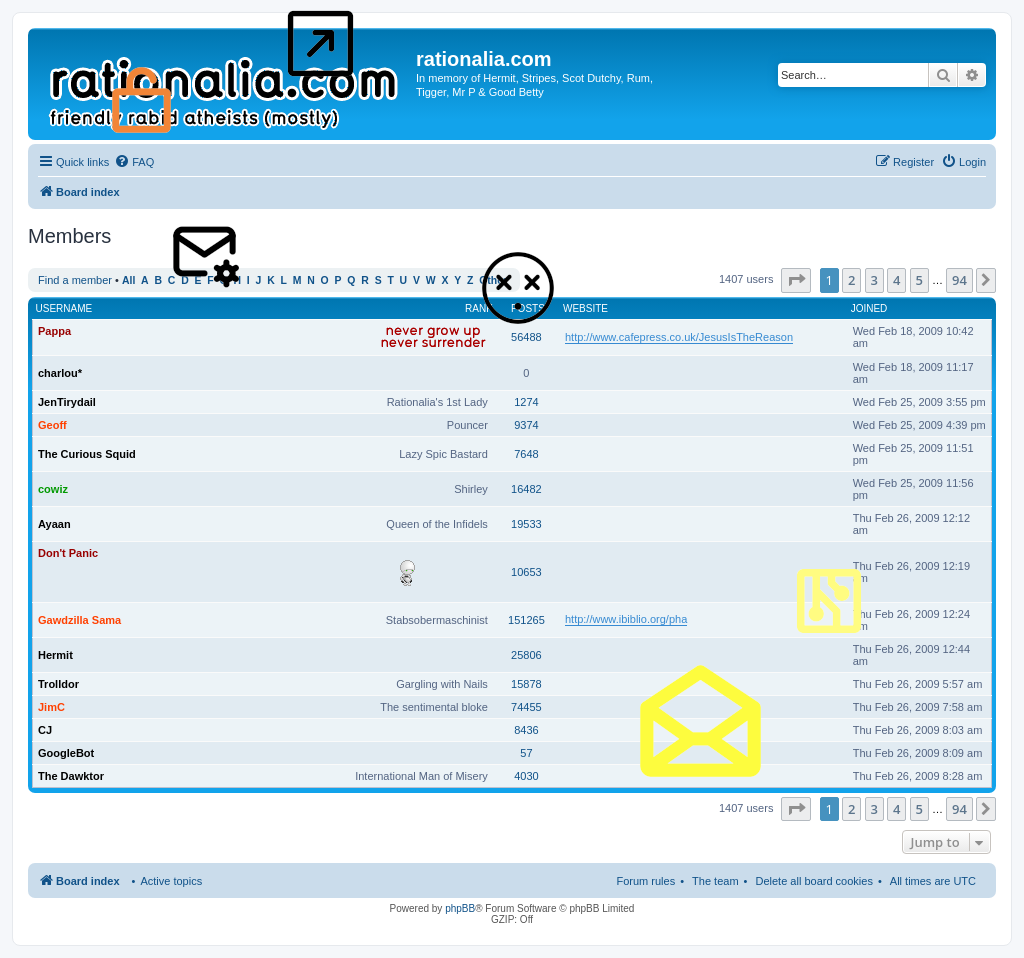 Image resolution: width=1024 pixels, height=958 pixels. I want to click on open link in new window, so click(320, 43).